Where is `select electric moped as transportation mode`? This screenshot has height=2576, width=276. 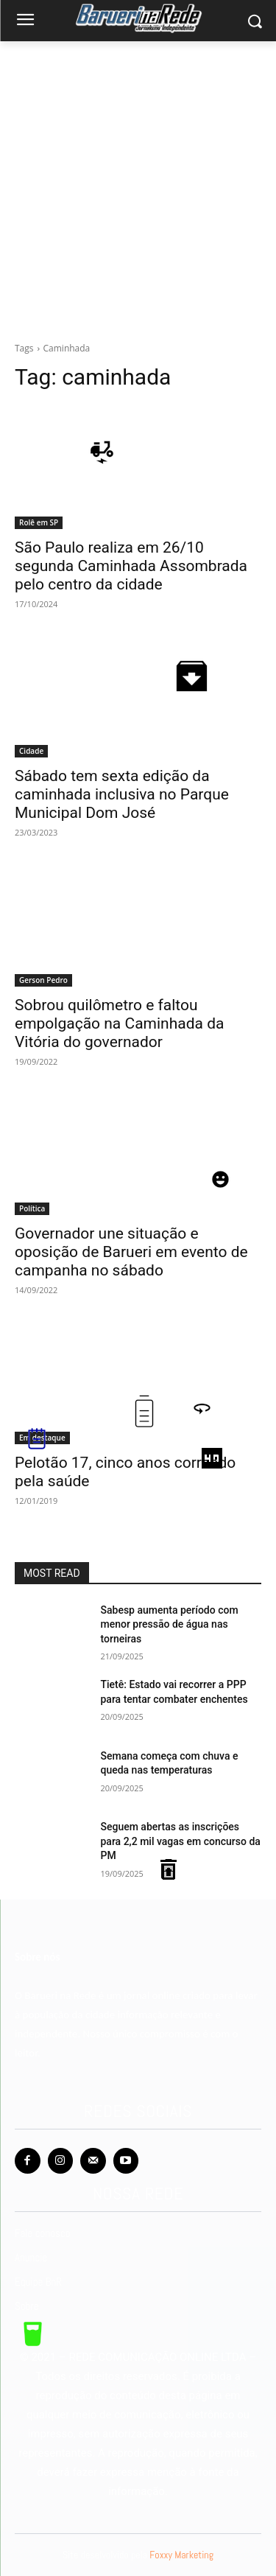
select electric moped as transportation mode is located at coordinates (102, 451).